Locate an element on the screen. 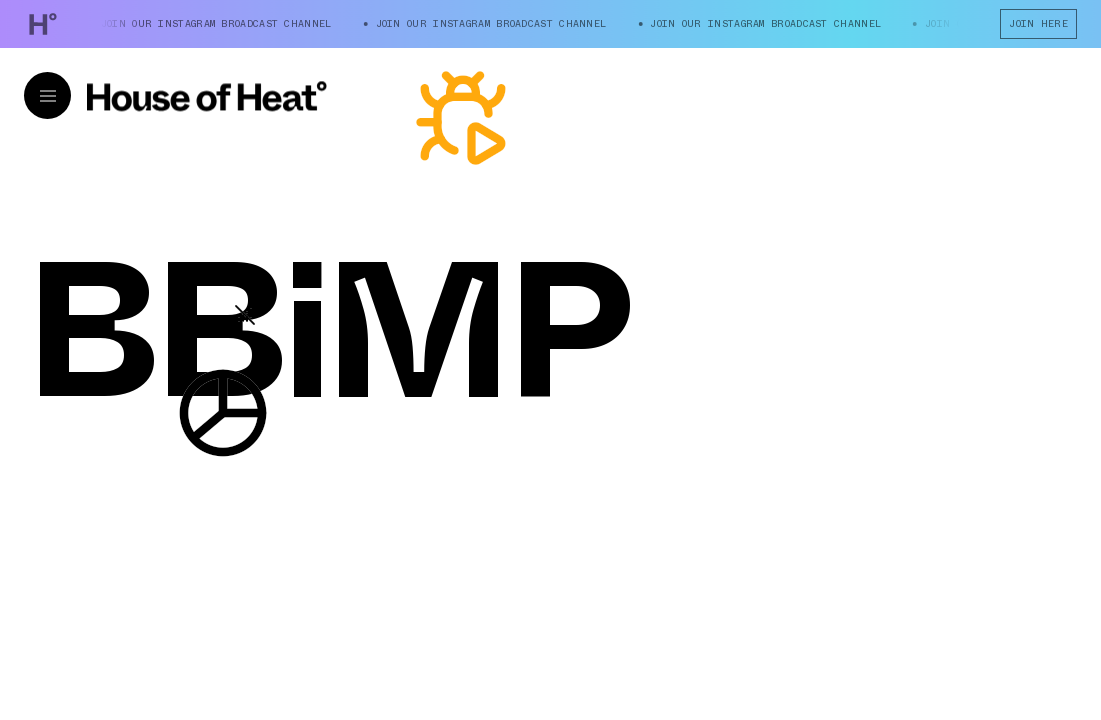 This screenshot has height=720, width=1101. start debugging session is located at coordinates (463, 118).